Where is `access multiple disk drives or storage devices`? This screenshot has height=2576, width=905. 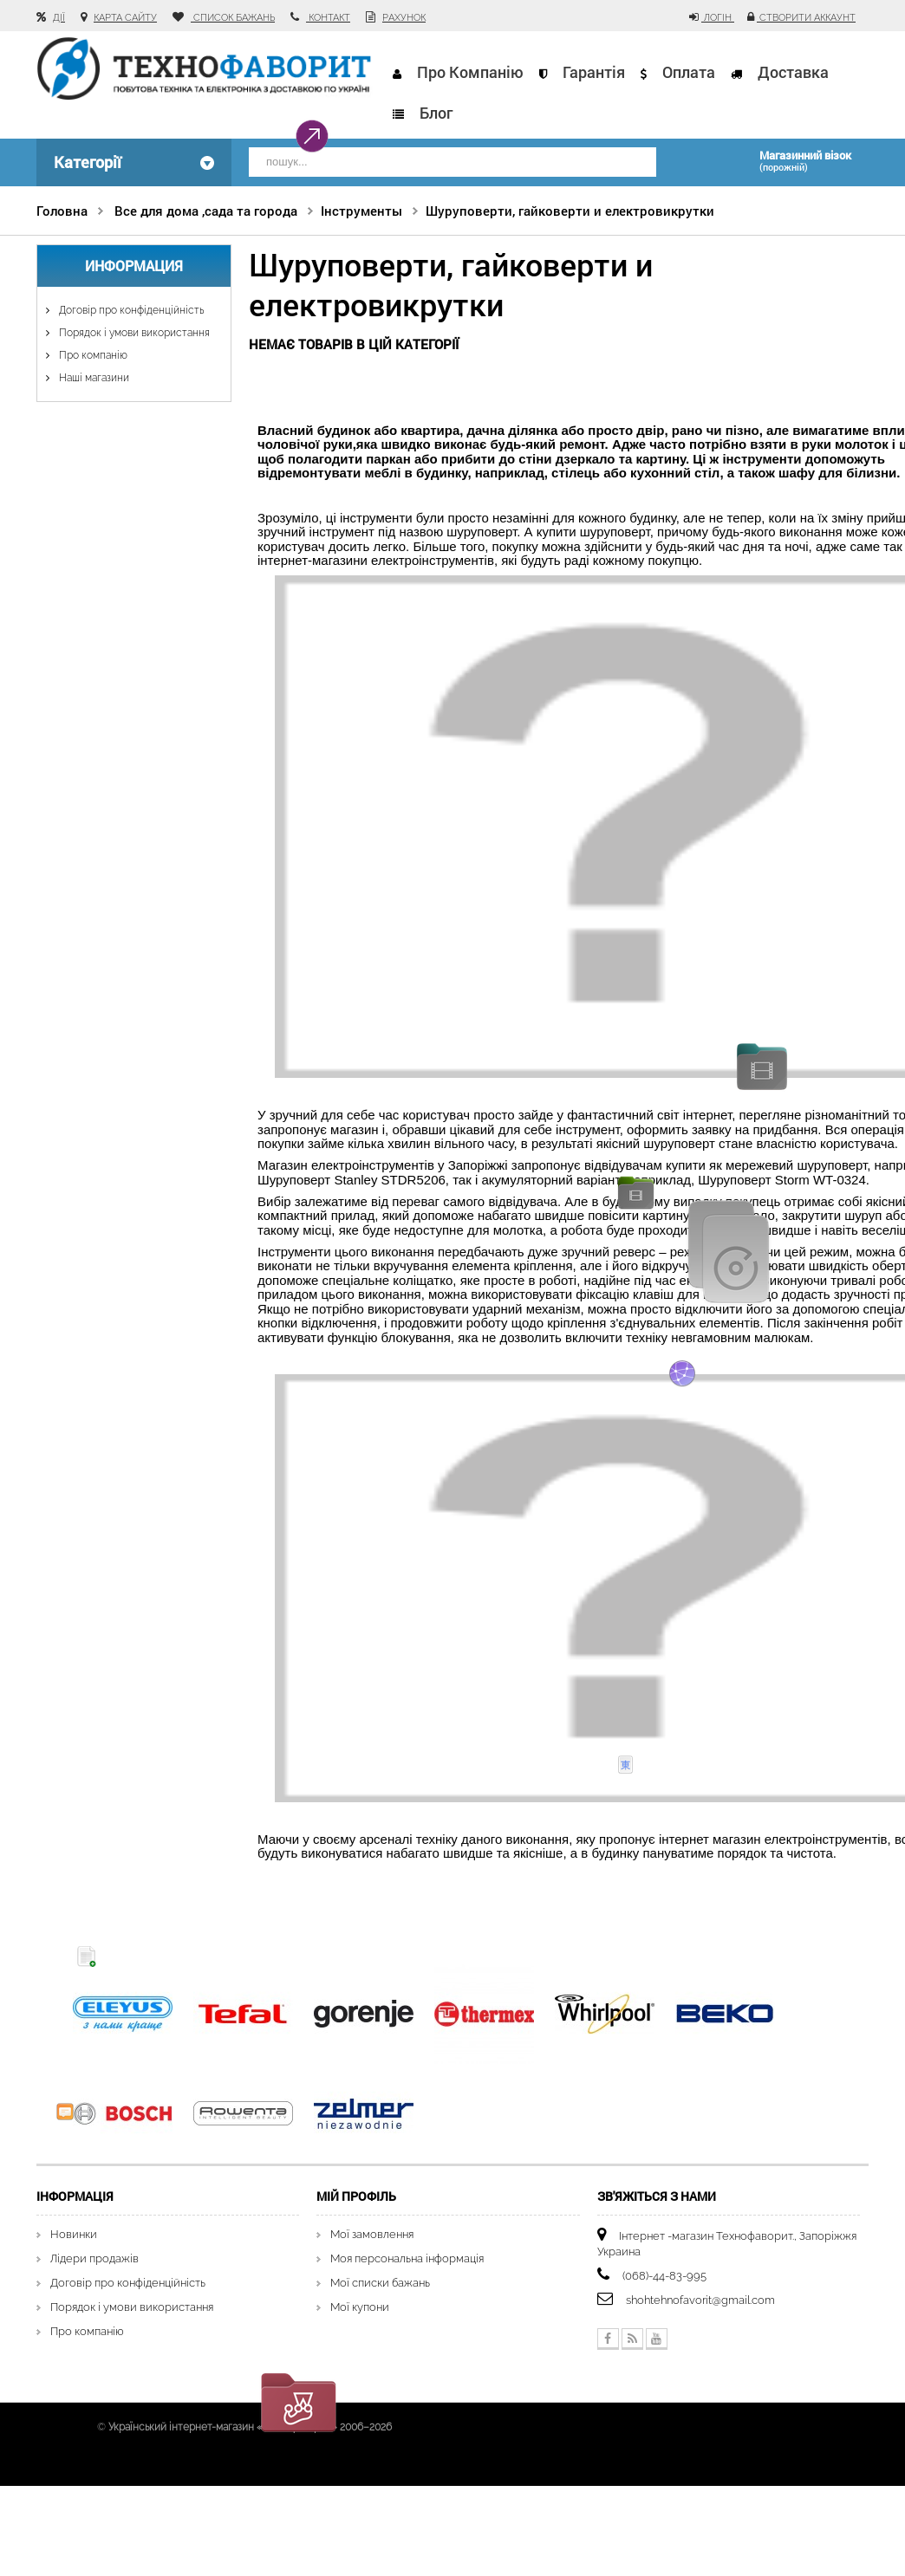 access multiple disk drives or storage devices is located at coordinates (728, 1251).